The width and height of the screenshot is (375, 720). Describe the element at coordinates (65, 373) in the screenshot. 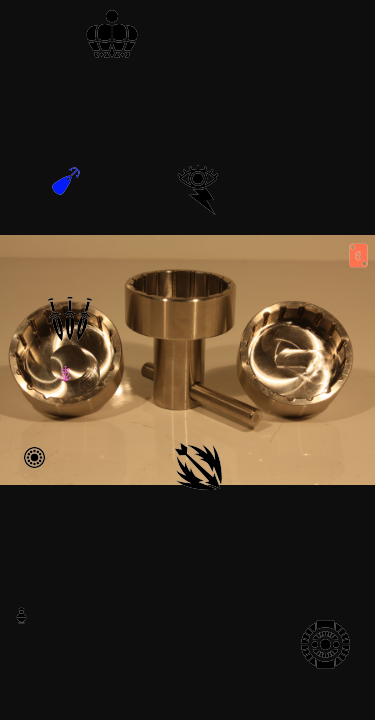

I see `camargue cross symbol representing faith, hope, and love` at that location.